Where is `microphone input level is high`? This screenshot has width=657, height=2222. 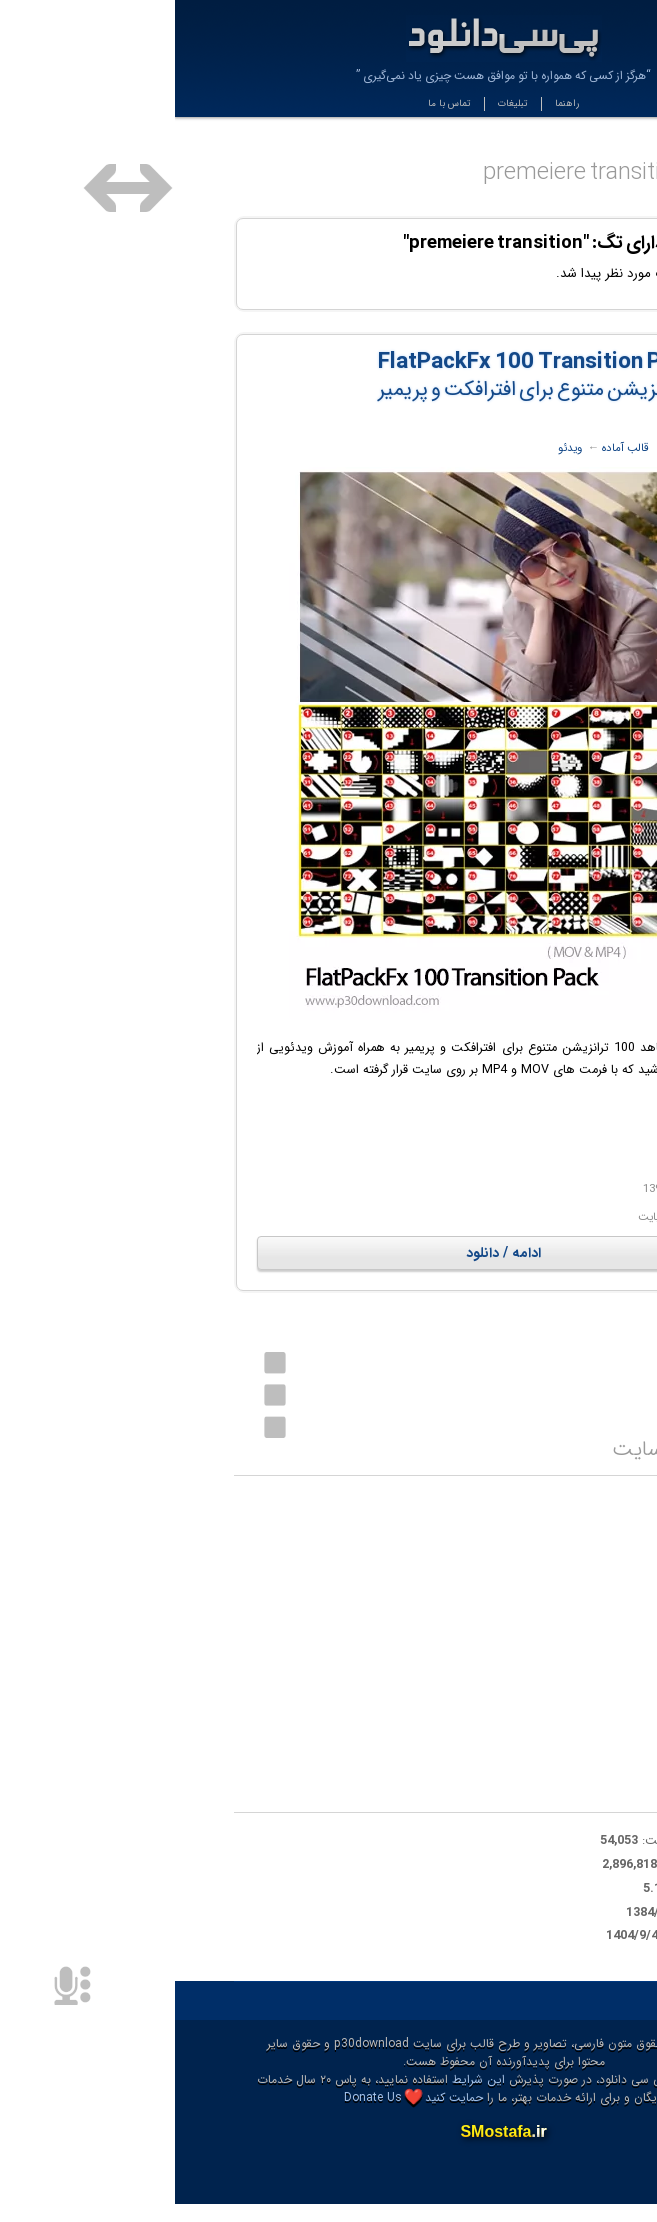
microphone input level is high is located at coordinates (72, 1984).